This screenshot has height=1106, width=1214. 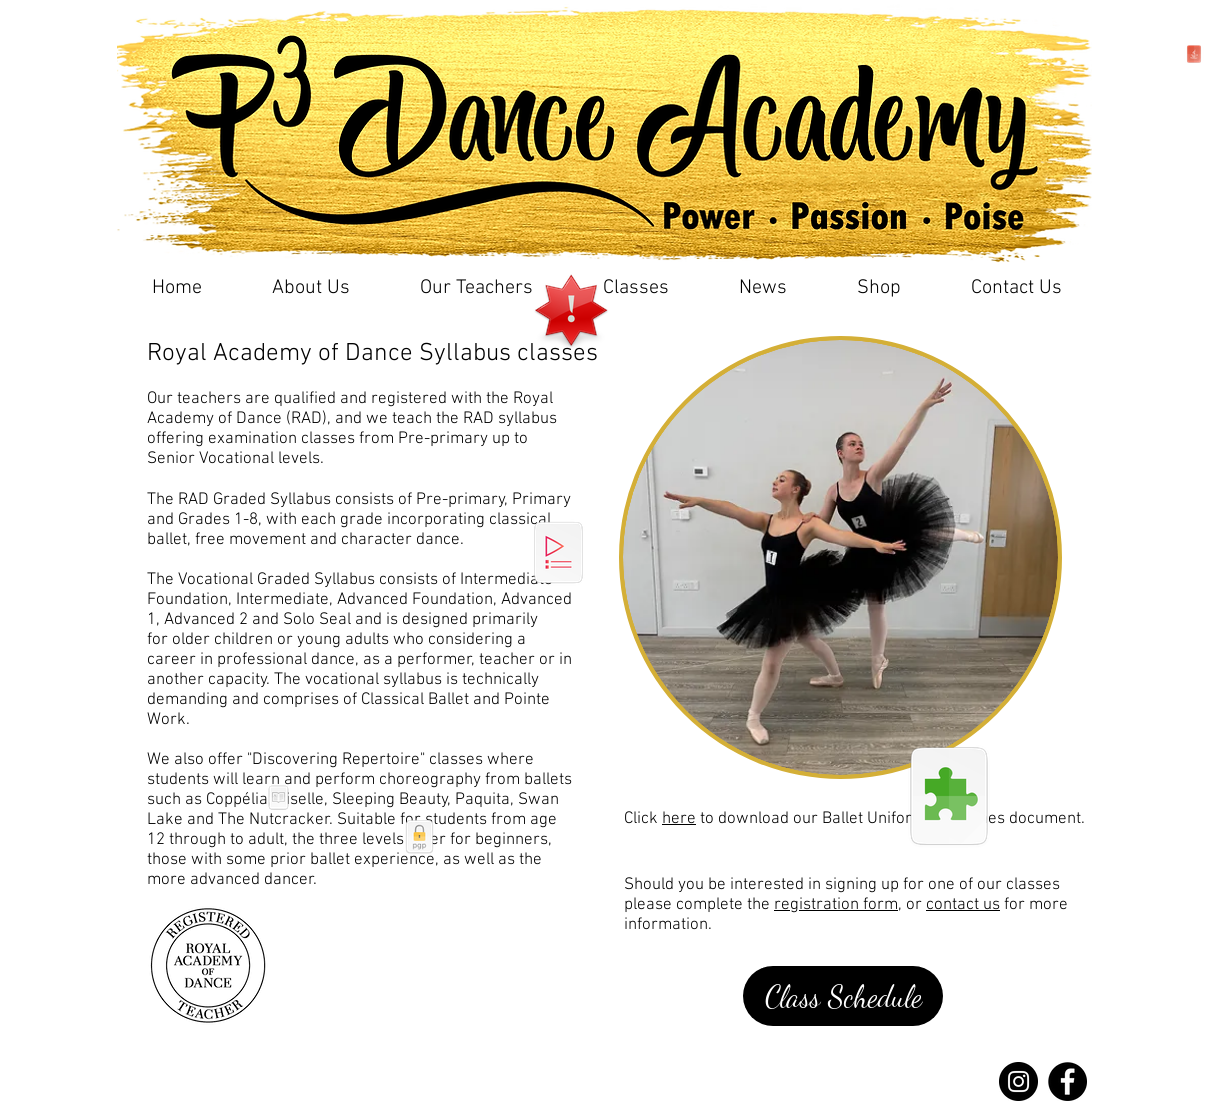 What do you see at coordinates (949, 796) in the screenshot?
I see `an addon or extension file type` at bounding box center [949, 796].